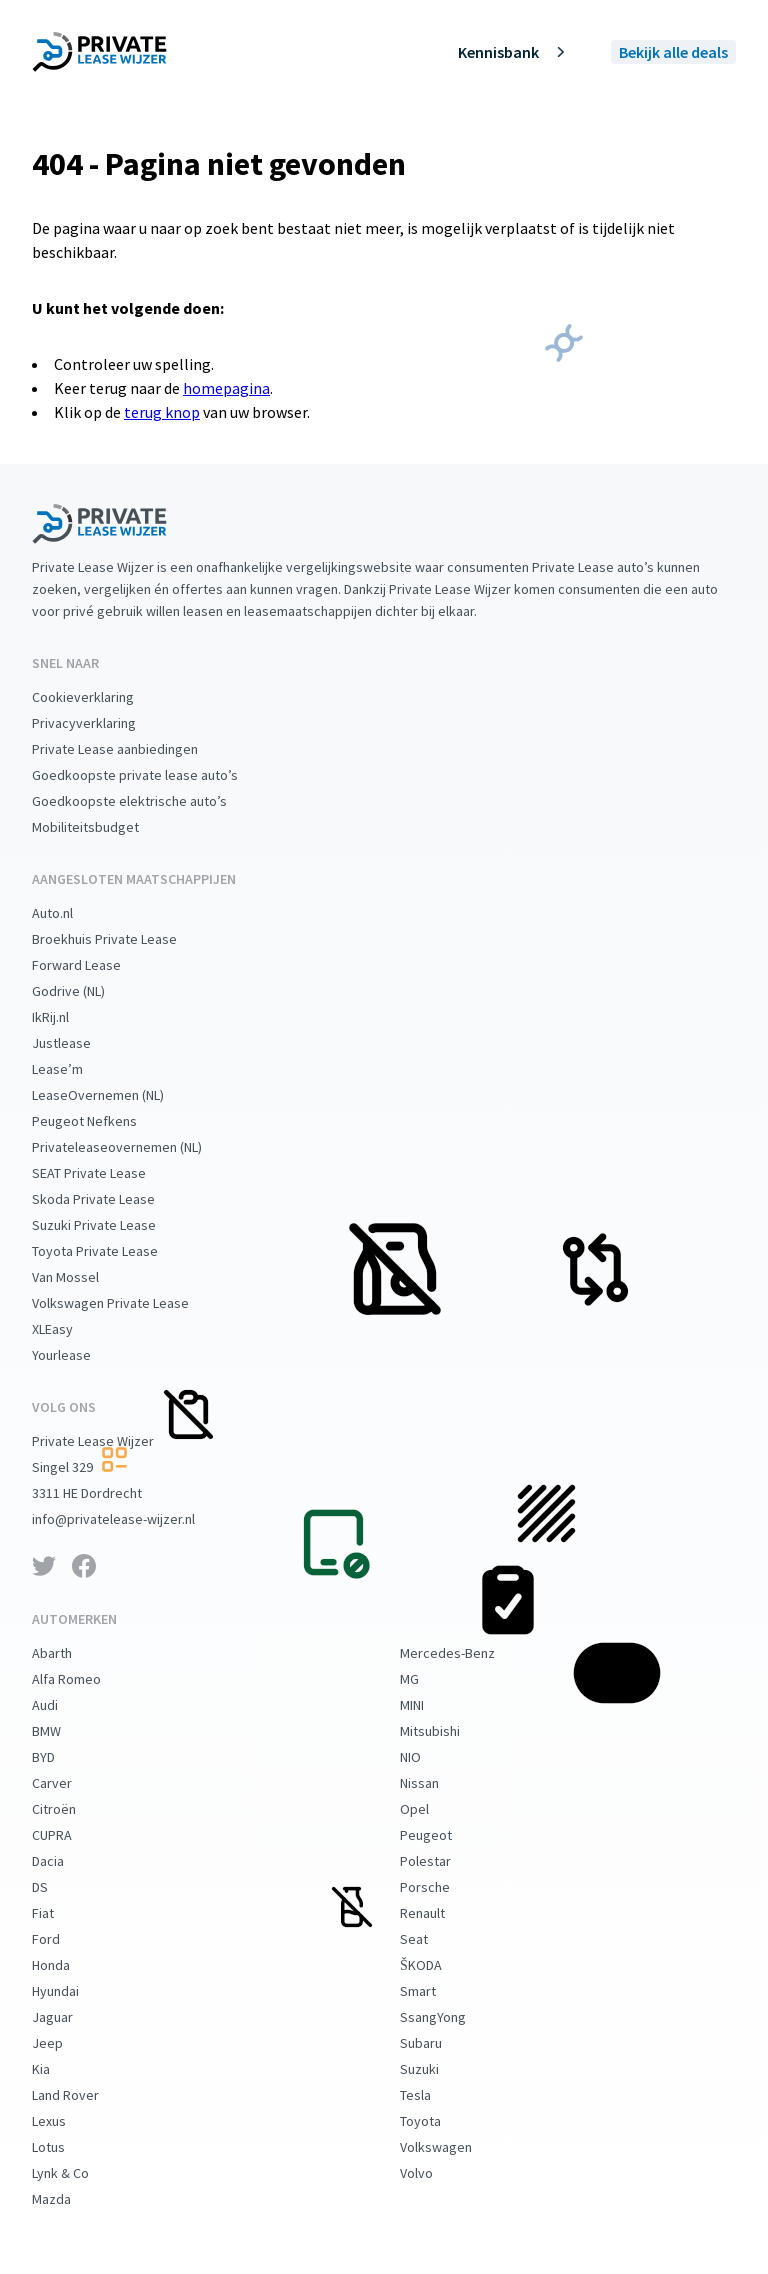 The height and width of the screenshot is (2274, 768). Describe the element at coordinates (352, 1907) in the screenshot. I see `indicates dairy-free or no milk option` at that location.